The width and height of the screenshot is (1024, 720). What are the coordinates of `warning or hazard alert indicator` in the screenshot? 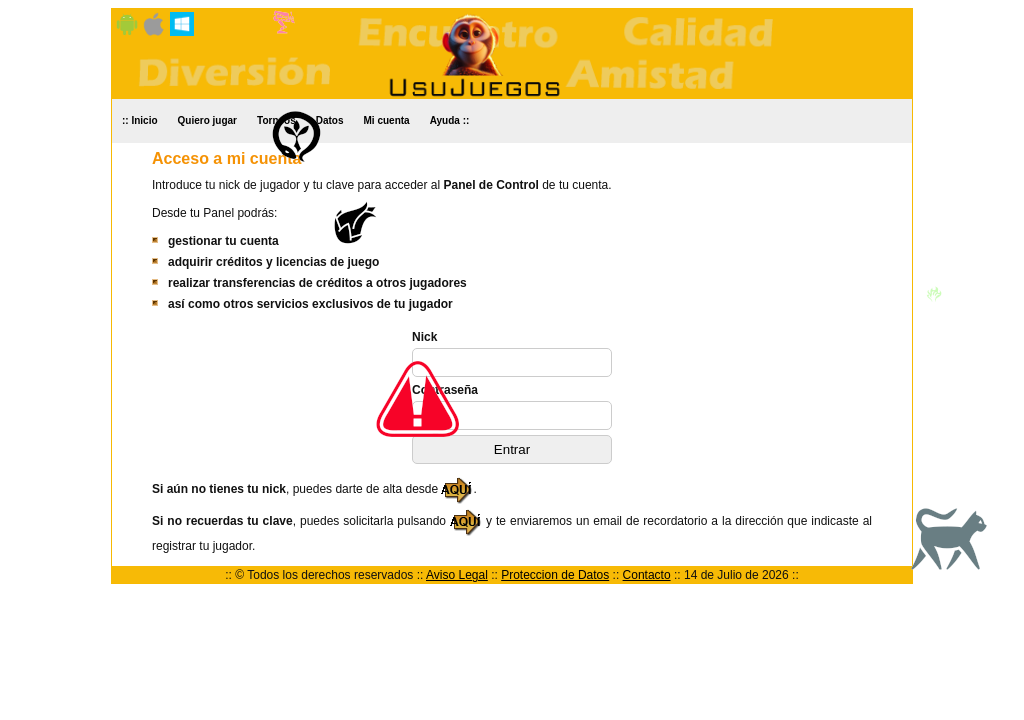 It's located at (418, 400).